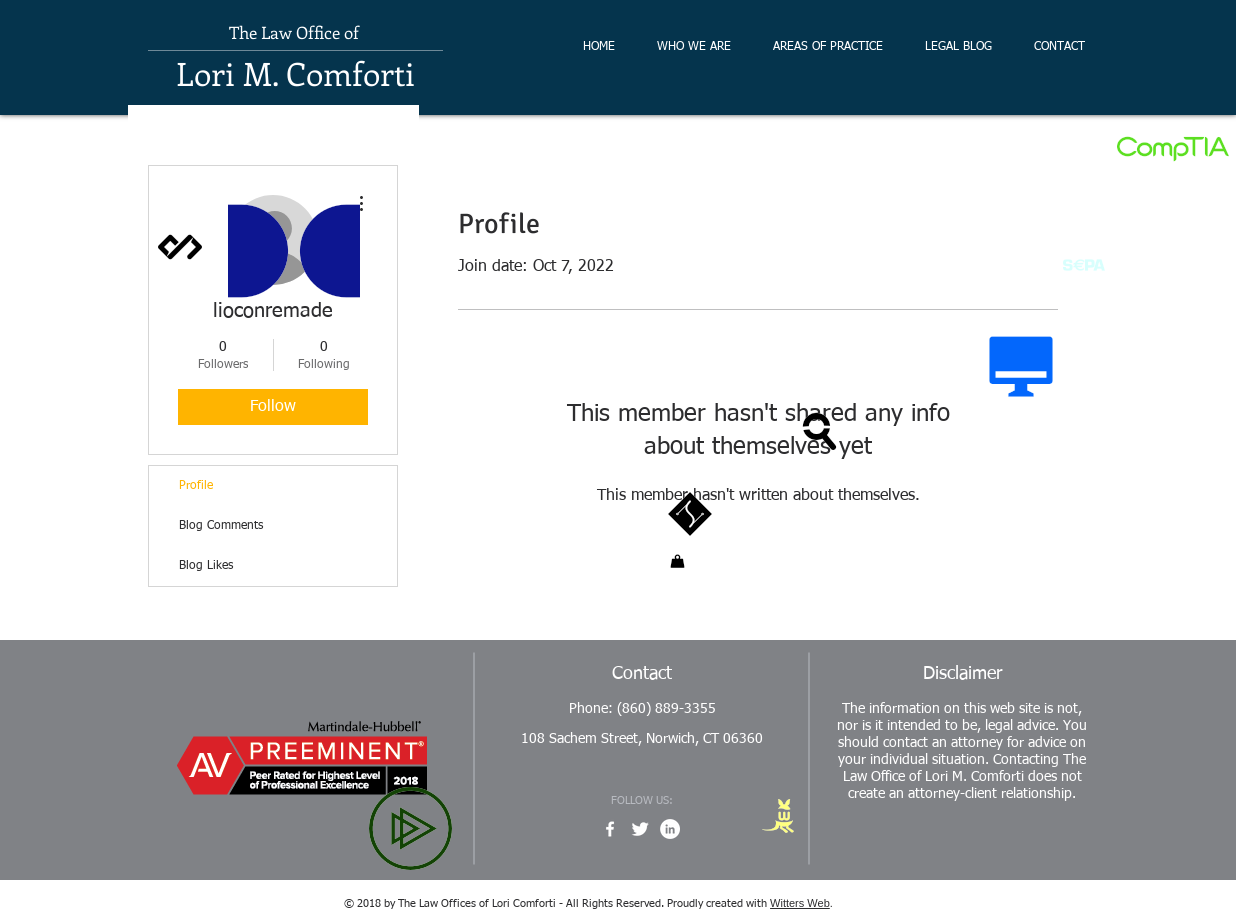 This screenshot has width=1236, height=922. What do you see at coordinates (819, 431) in the screenshot?
I see `open Startpage private search engine` at bounding box center [819, 431].